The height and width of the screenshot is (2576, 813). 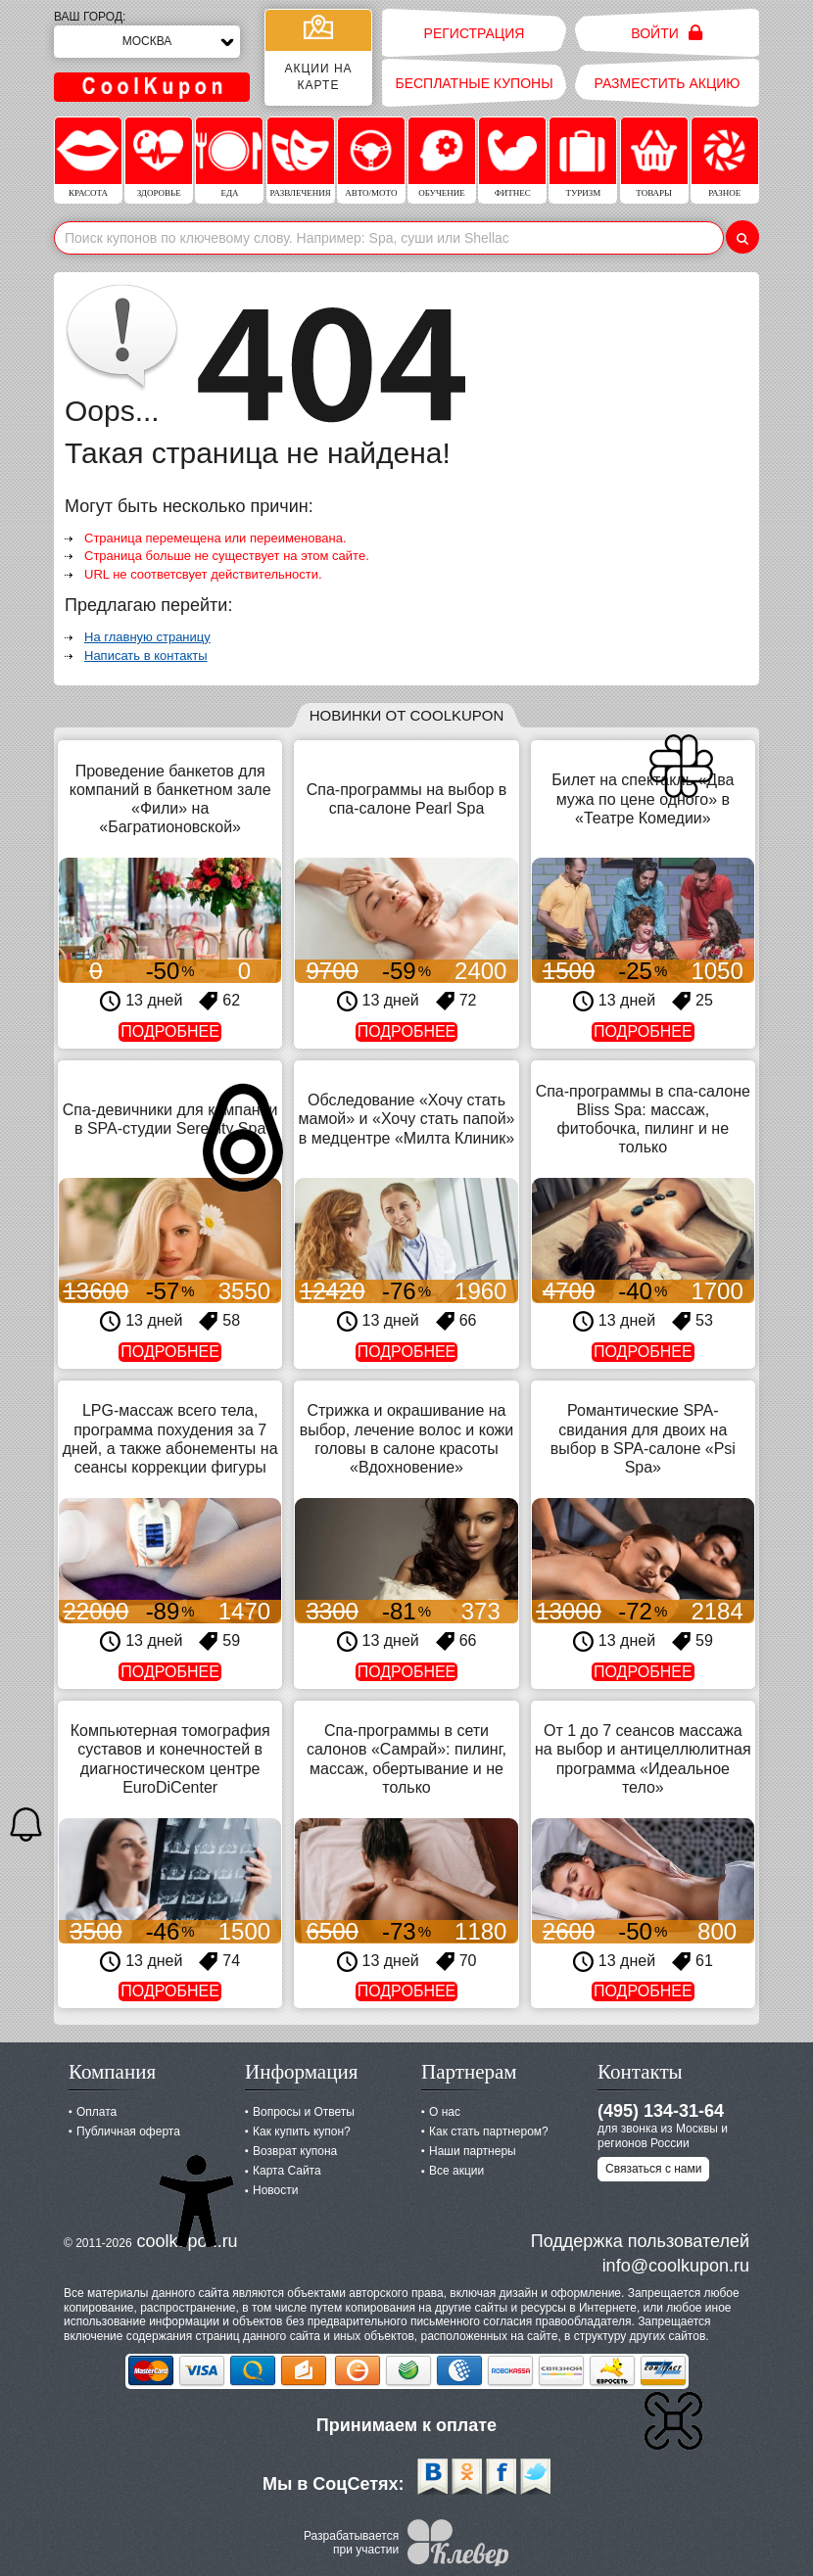 I want to click on browse healthy food or recipe options, so click(x=243, y=1138).